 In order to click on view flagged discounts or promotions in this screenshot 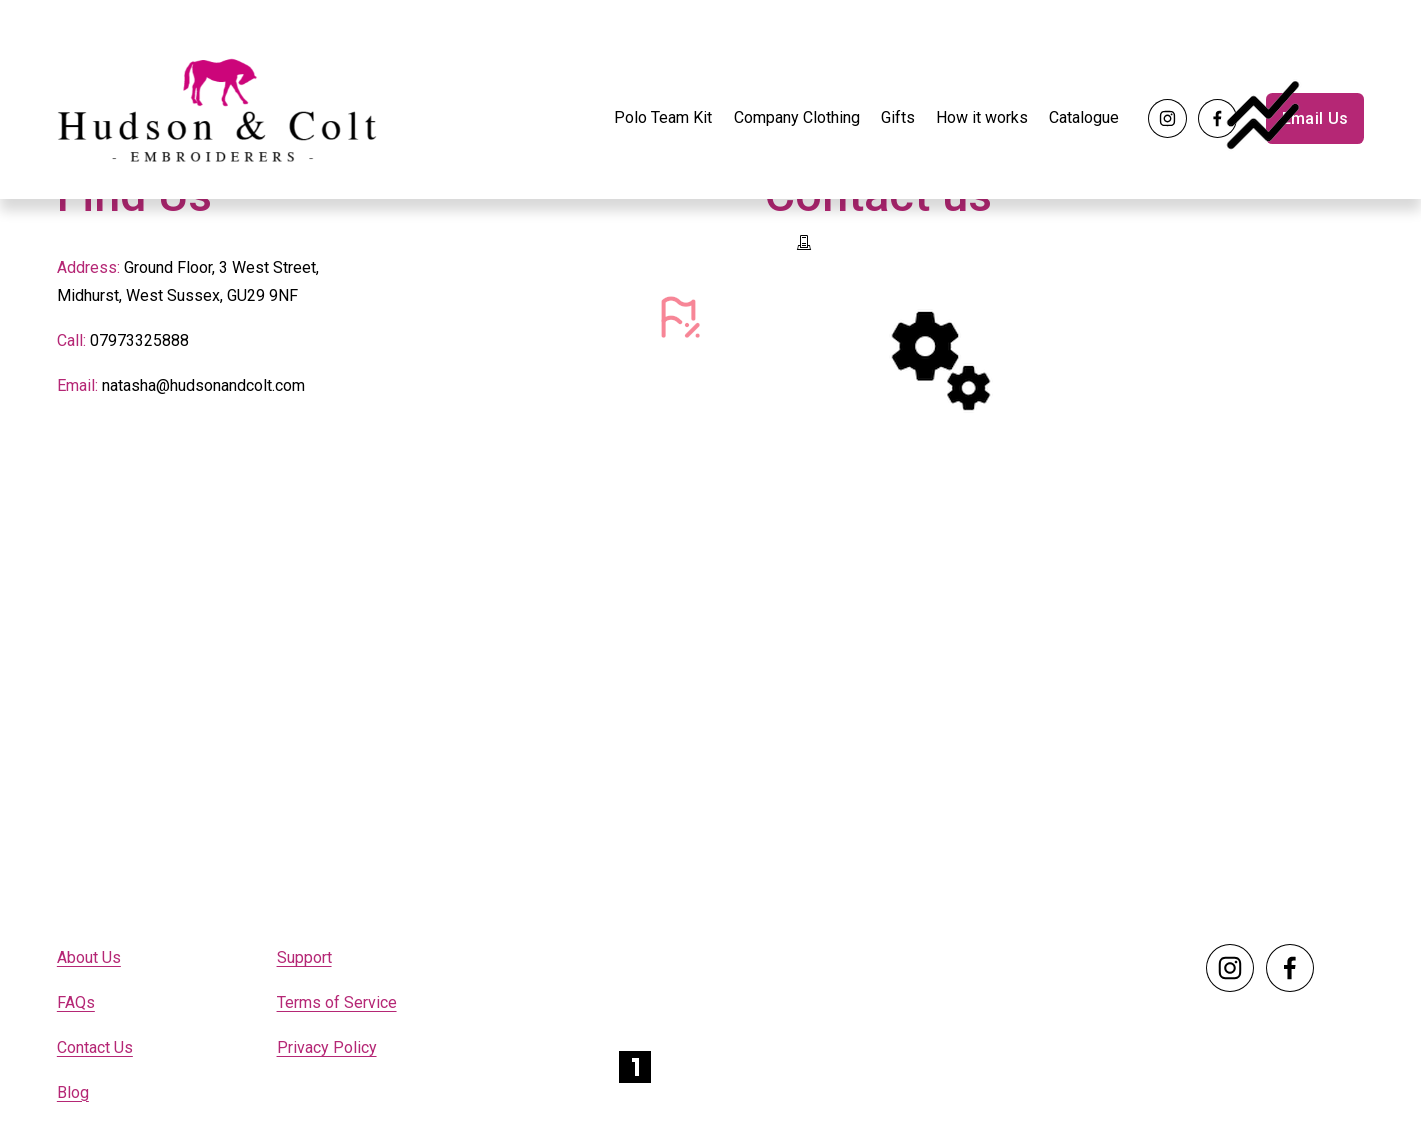, I will do `click(678, 316)`.